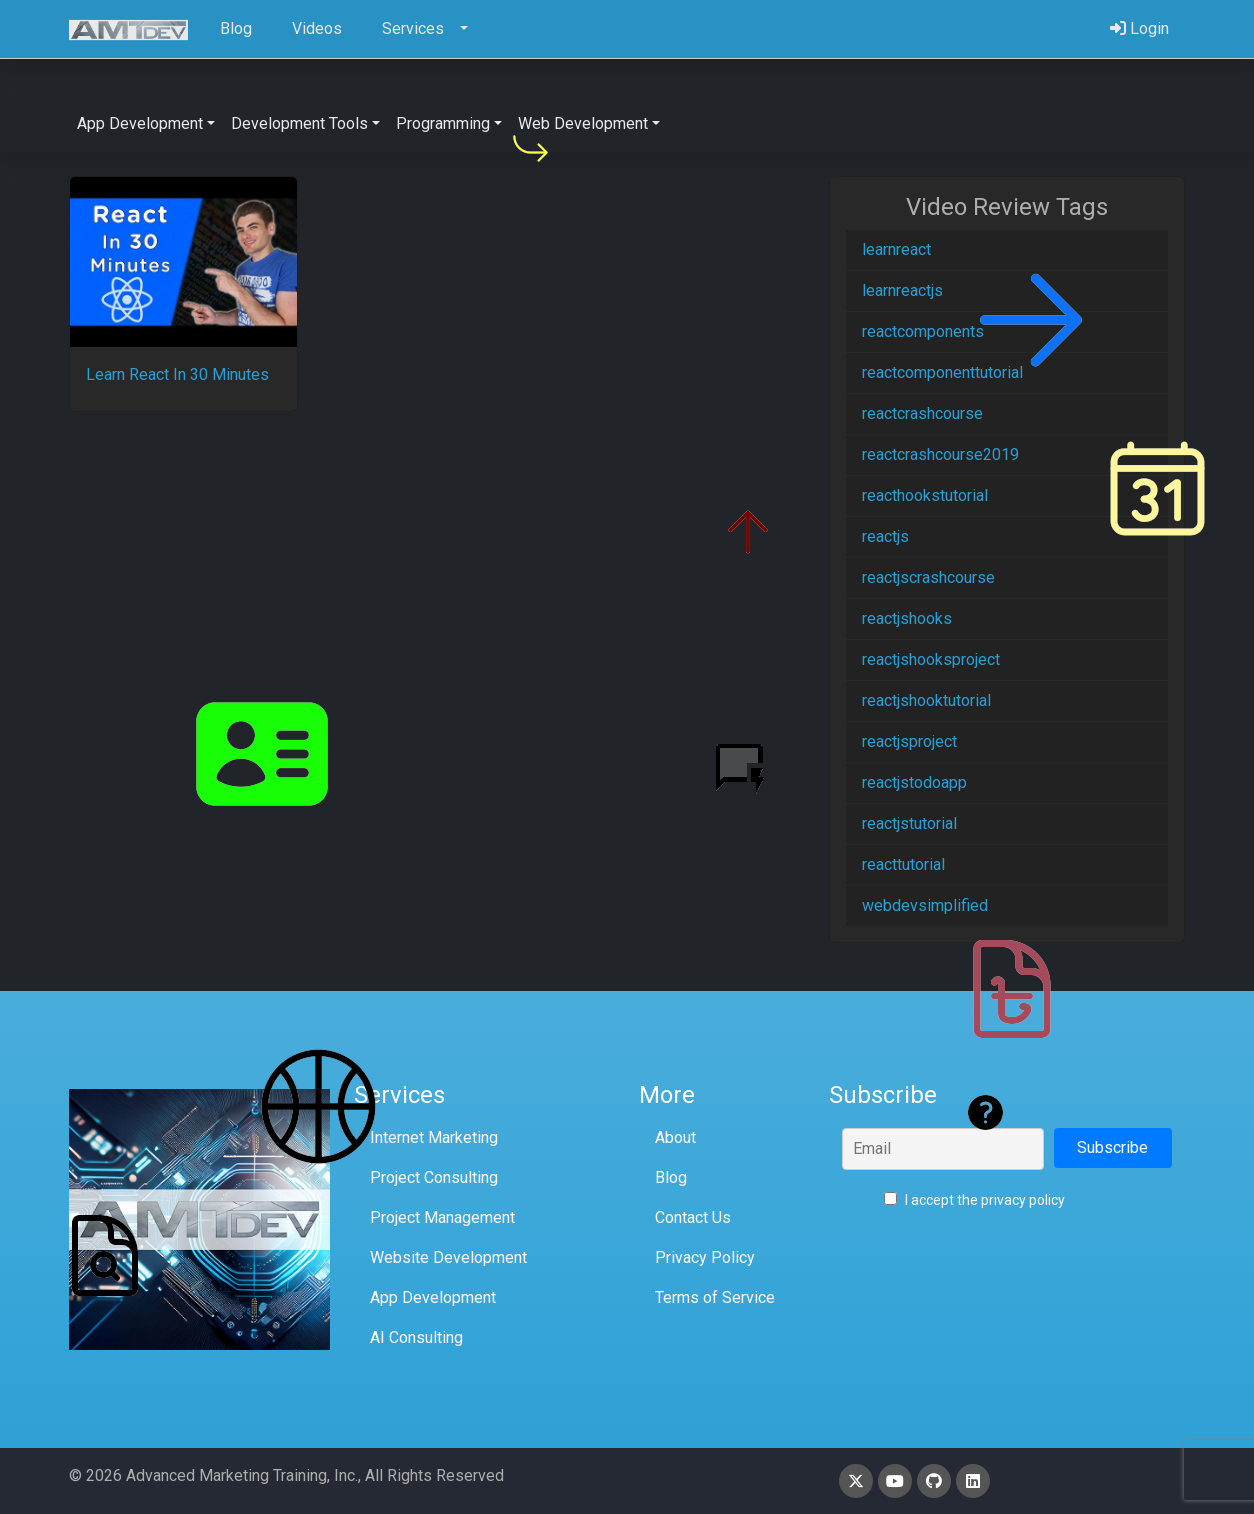 The width and height of the screenshot is (1254, 1514). I want to click on view your profile or ID card, so click(262, 754).